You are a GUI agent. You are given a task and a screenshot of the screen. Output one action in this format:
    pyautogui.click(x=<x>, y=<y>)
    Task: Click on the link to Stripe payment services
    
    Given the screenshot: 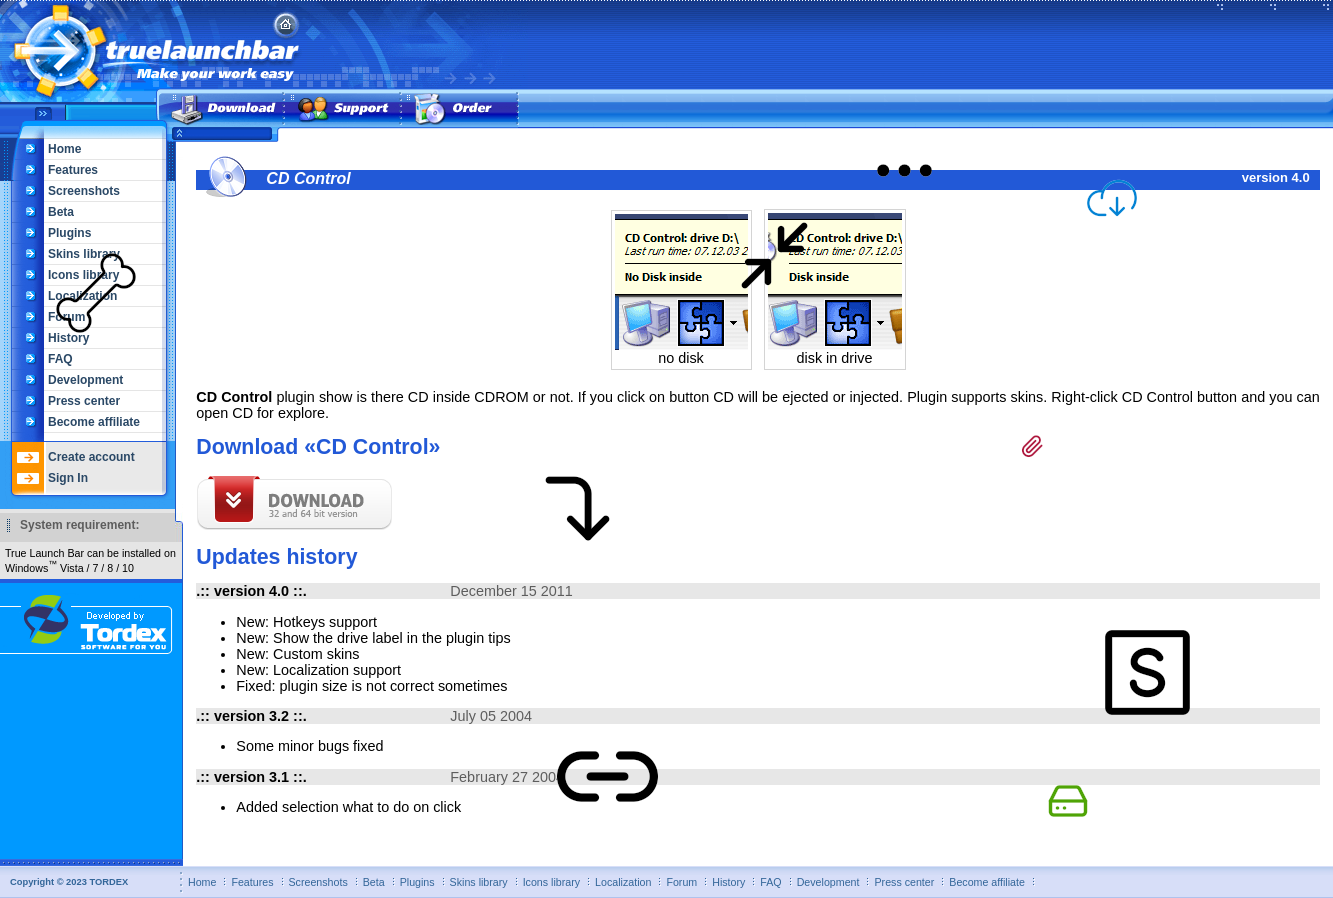 What is the action you would take?
    pyautogui.click(x=1147, y=672)
    